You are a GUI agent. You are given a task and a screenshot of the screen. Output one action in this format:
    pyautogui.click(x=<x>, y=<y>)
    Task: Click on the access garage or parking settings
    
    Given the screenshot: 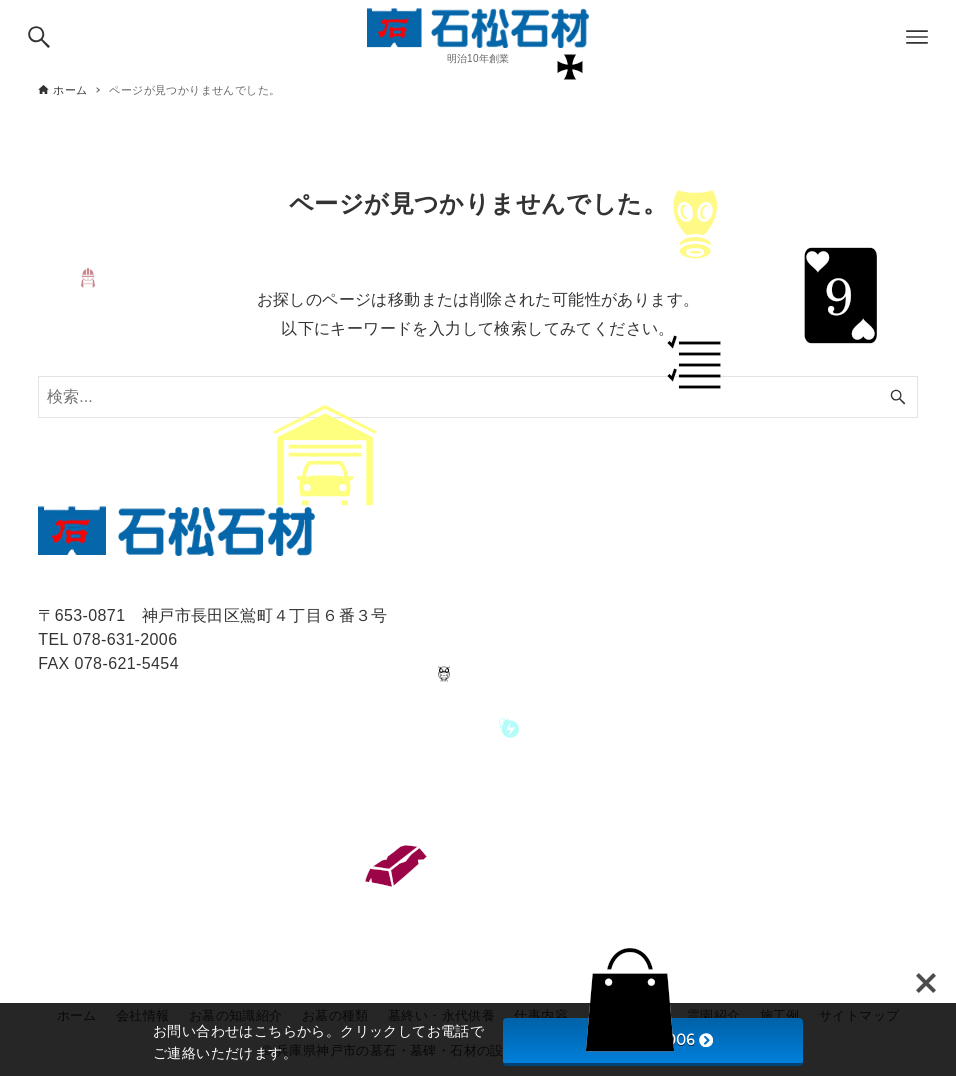 What is the action you would take?
    pyautogui.click(x=325, y=452)
    